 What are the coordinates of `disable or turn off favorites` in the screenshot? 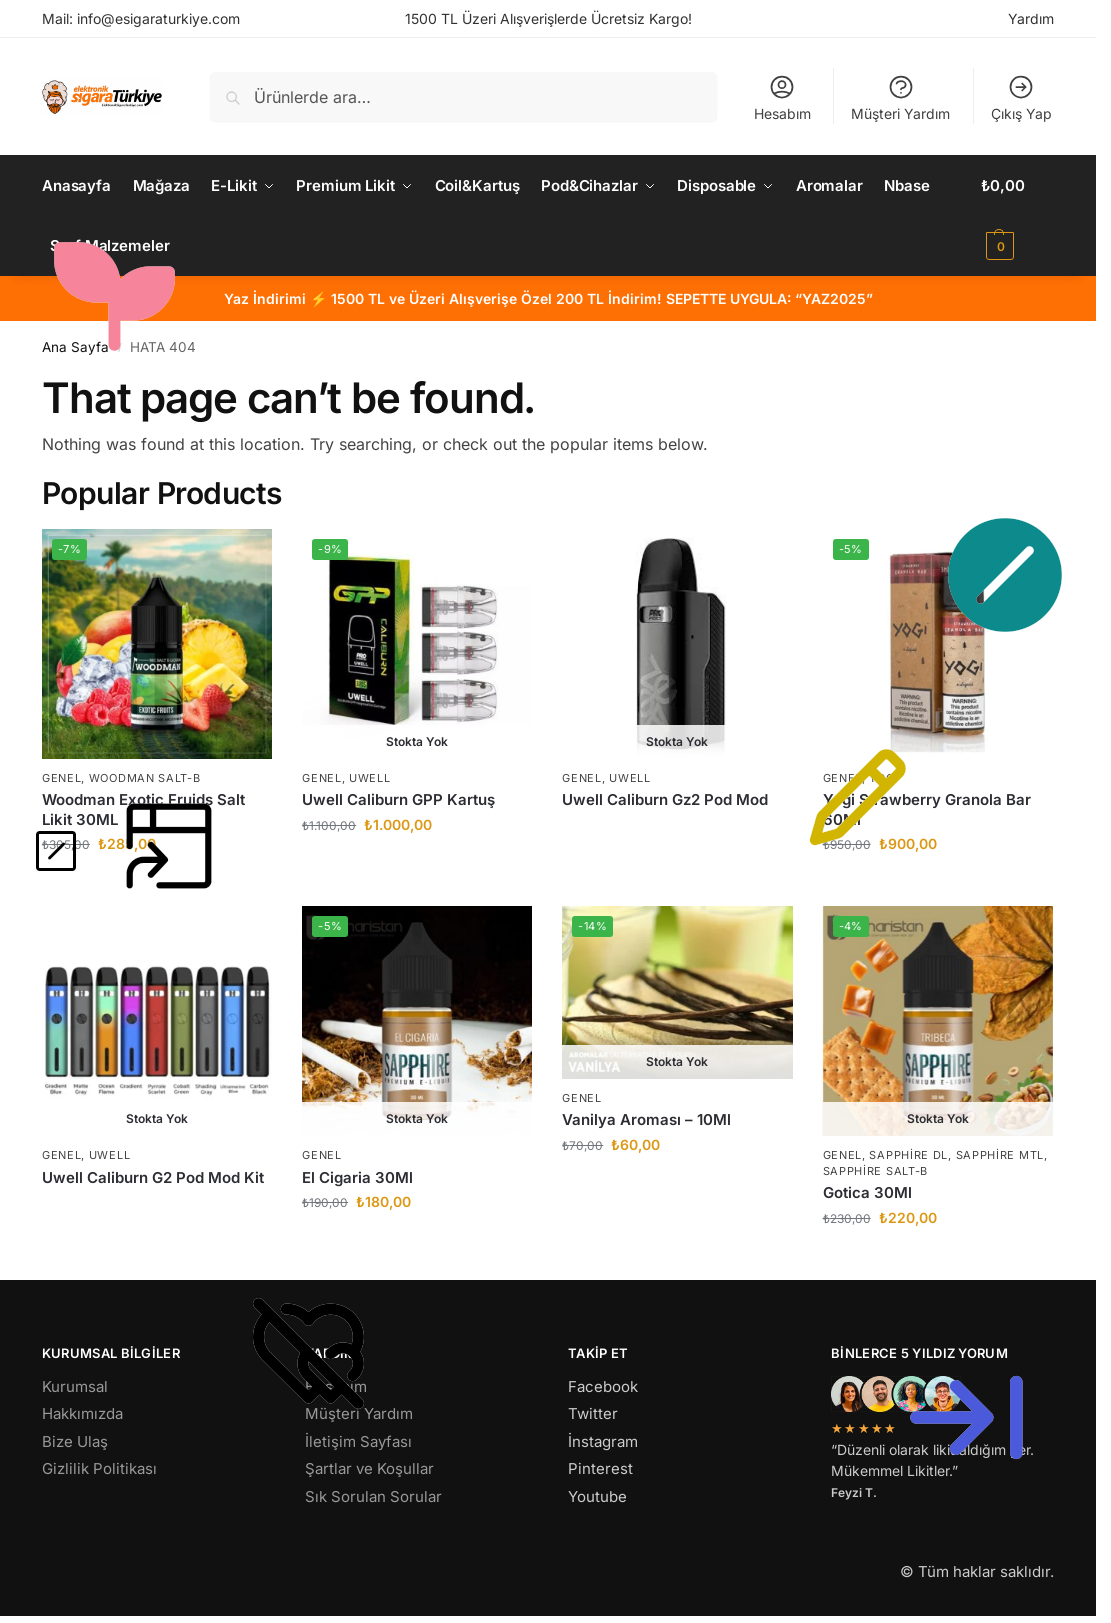 It's located at (308, 1353).